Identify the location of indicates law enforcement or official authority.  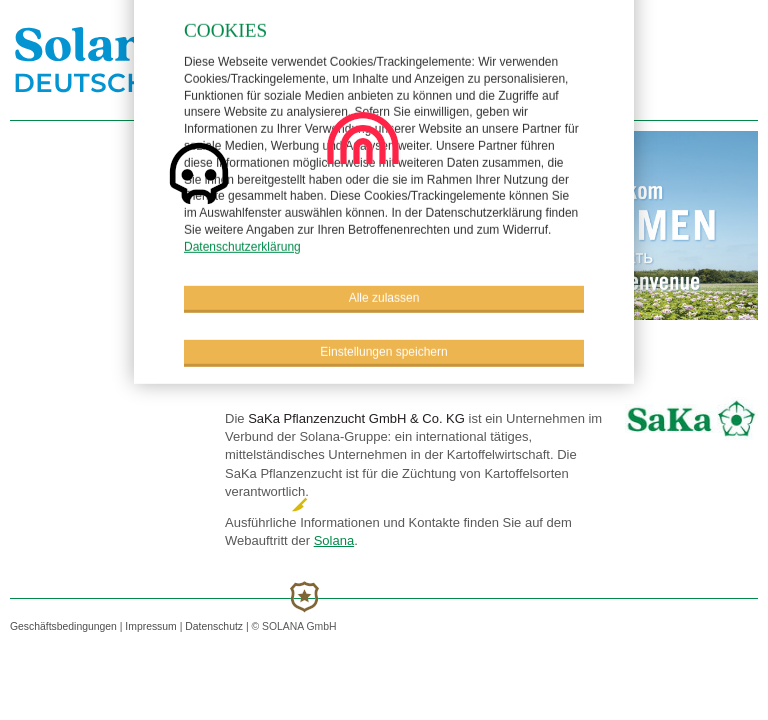
(304, 596).